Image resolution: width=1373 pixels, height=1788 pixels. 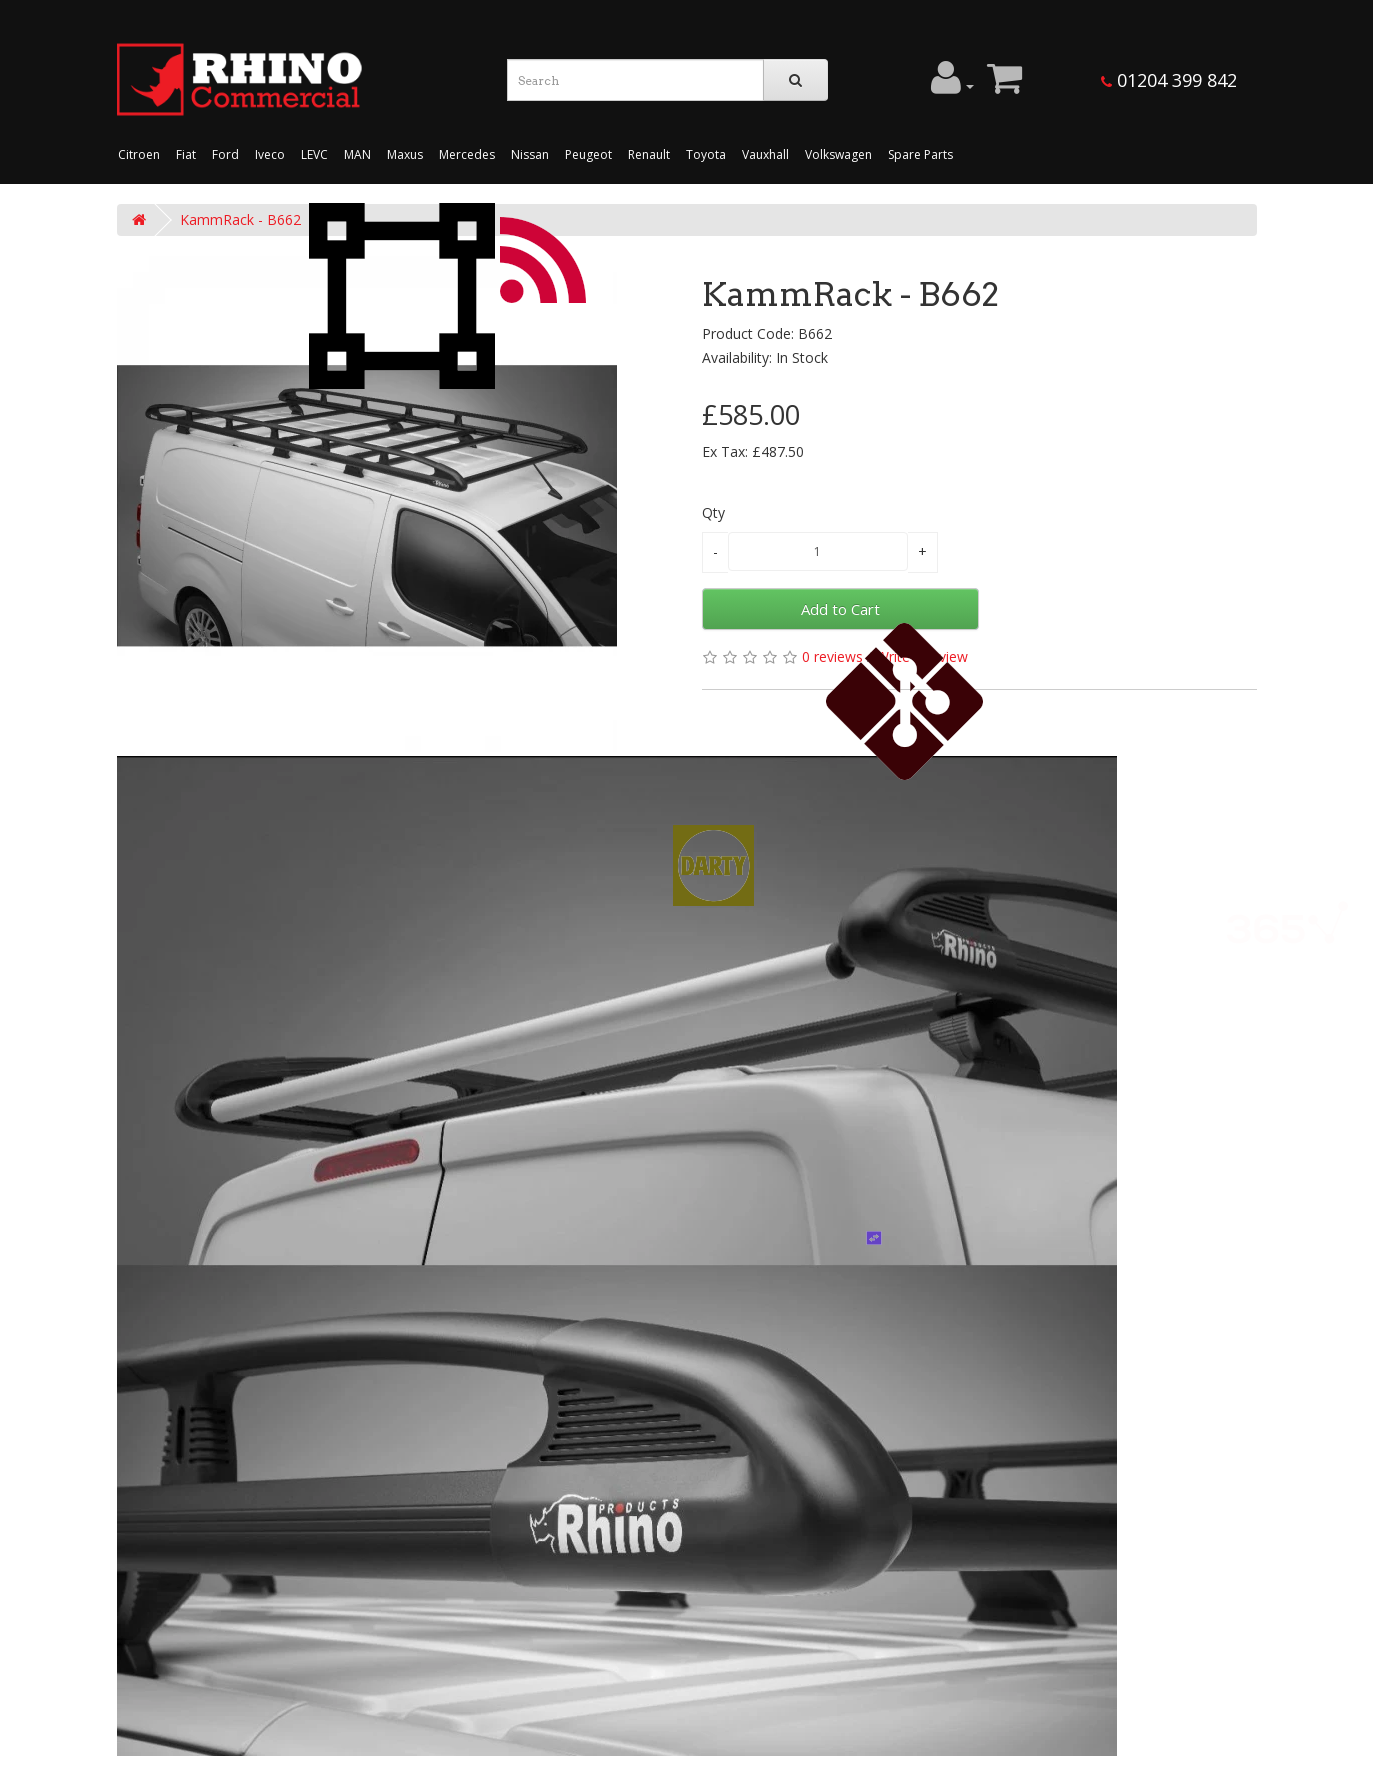 What do you see at coordinates (543, 260) in the screenshot?
I see `subscribe to RSS feed` at bounding box center [543, 260].